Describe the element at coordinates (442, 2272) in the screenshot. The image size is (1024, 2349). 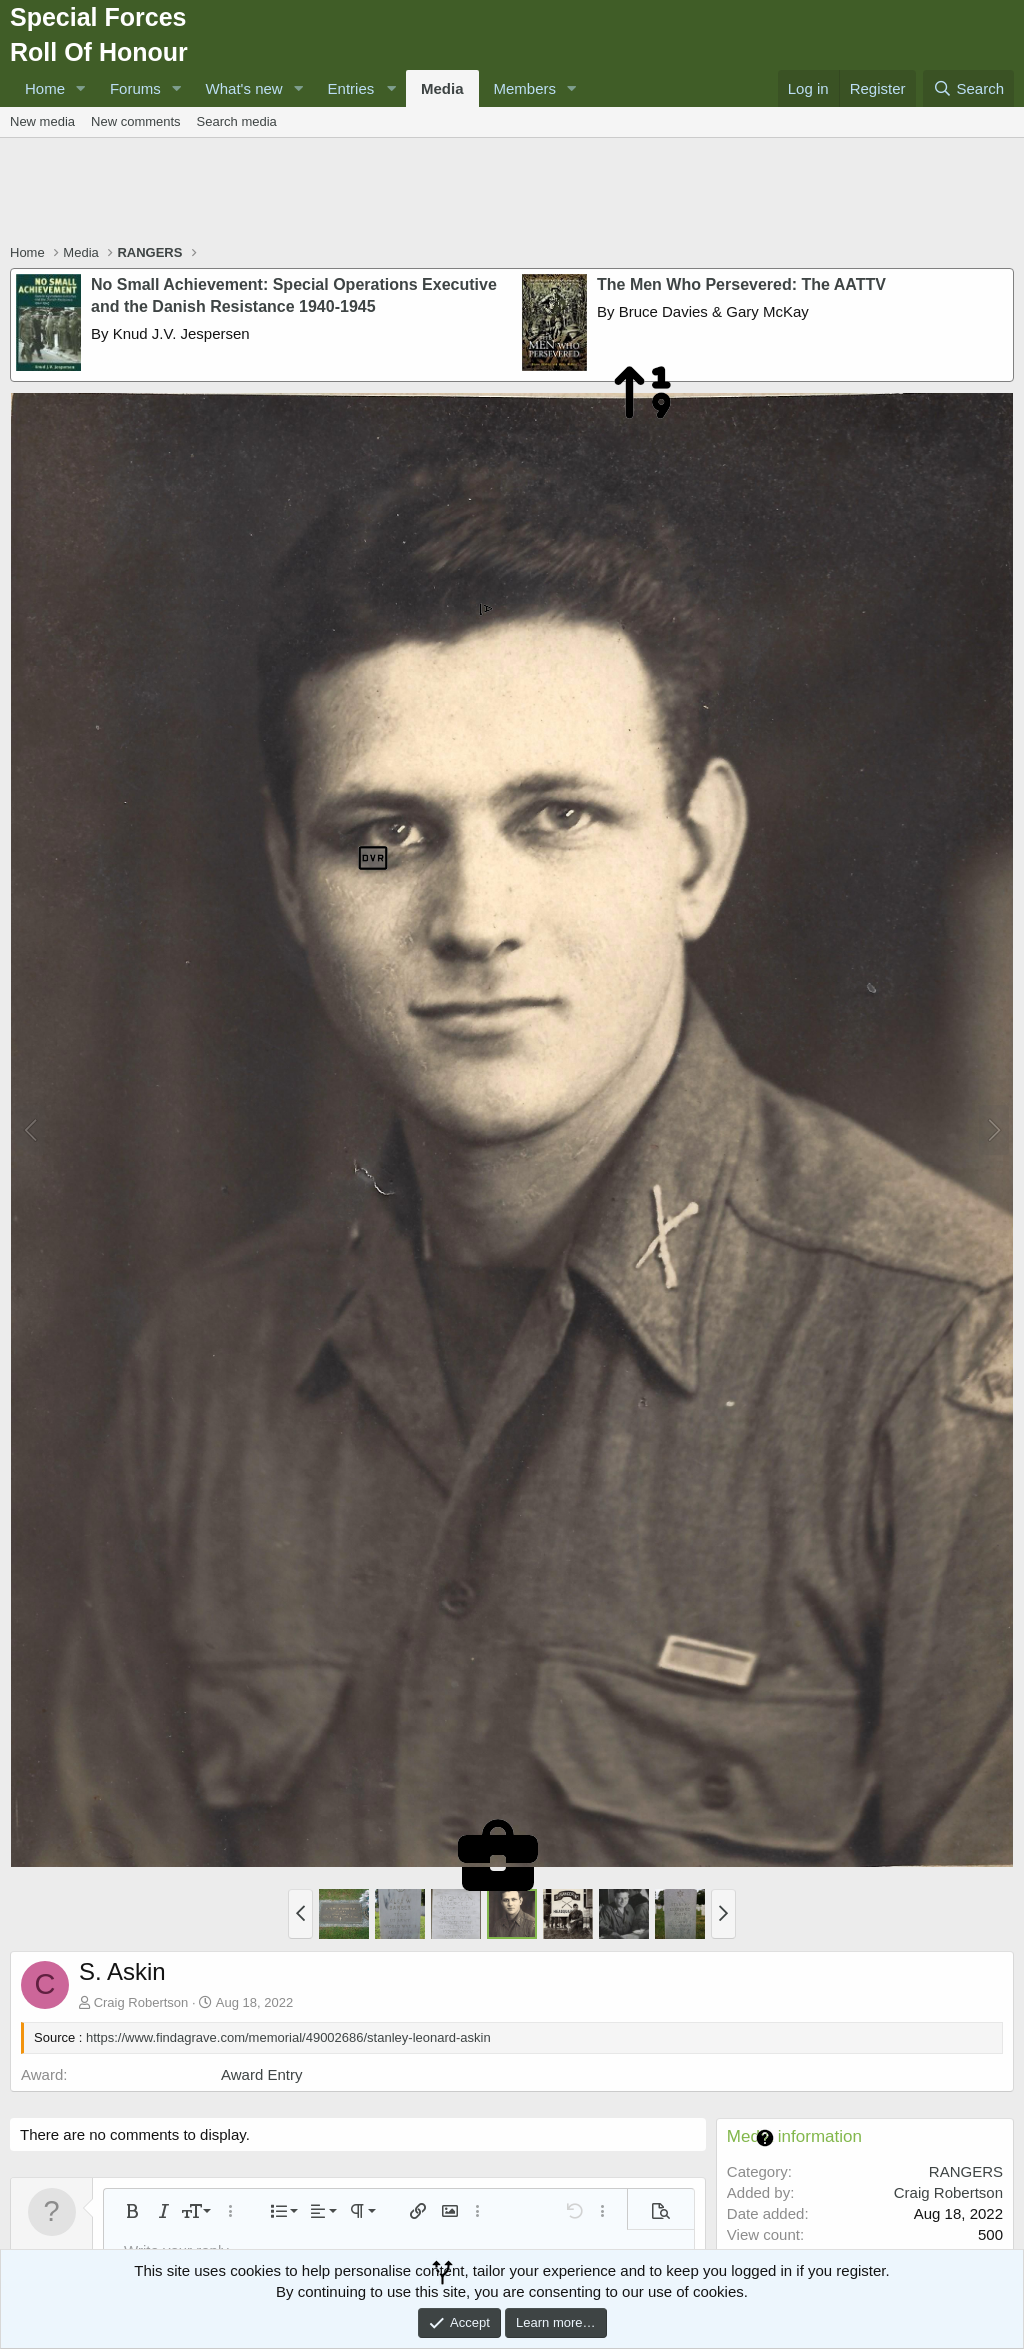
I see `view alternative routes` at that location.